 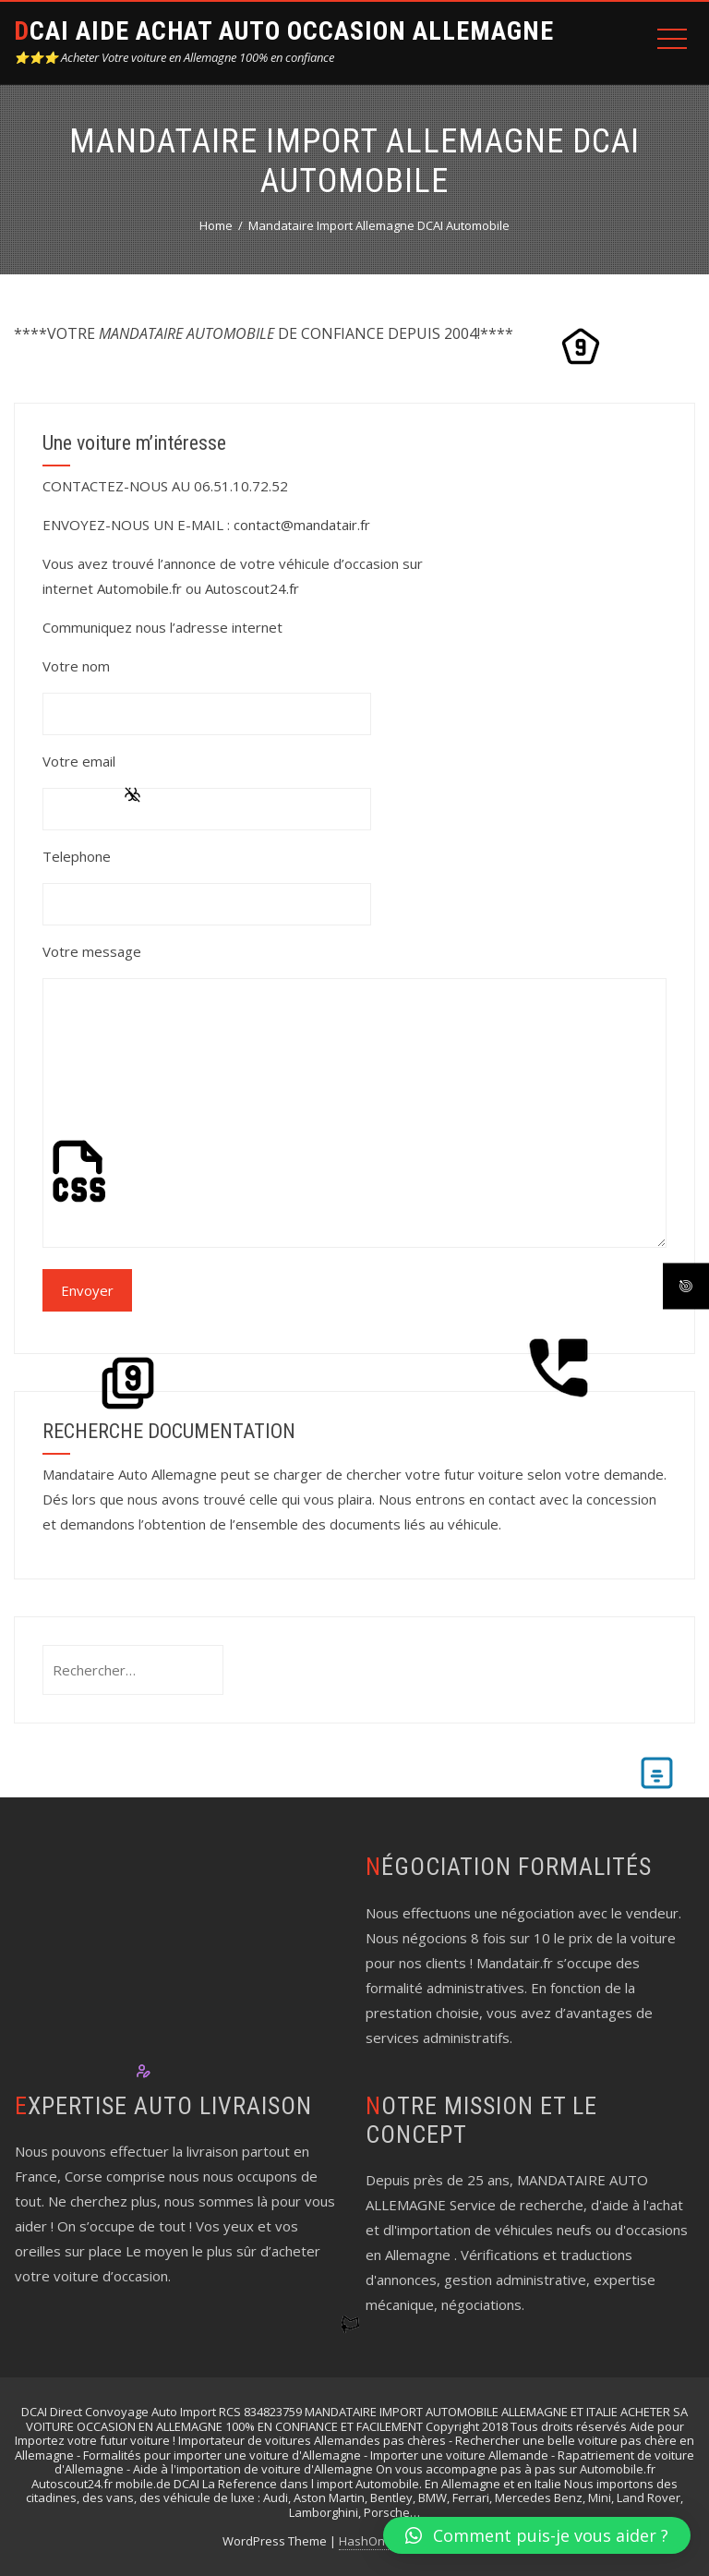 What do you see at coordinates (559, 1368) in the screenshot?
I see `access voicemail or phone messages` at bounding box center [559, 1368].